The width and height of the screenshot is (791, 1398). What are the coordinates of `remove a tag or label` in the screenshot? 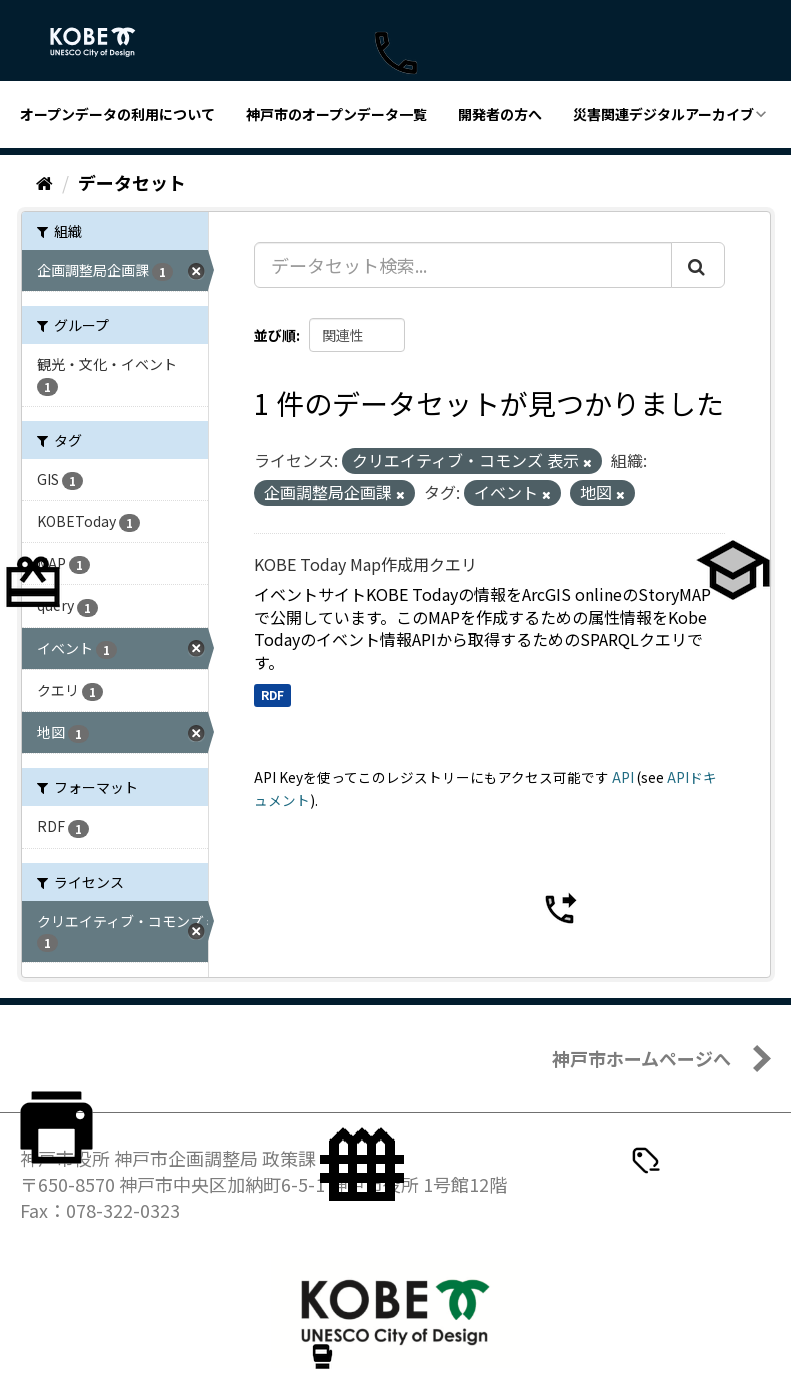 It's located at (645, 1160).